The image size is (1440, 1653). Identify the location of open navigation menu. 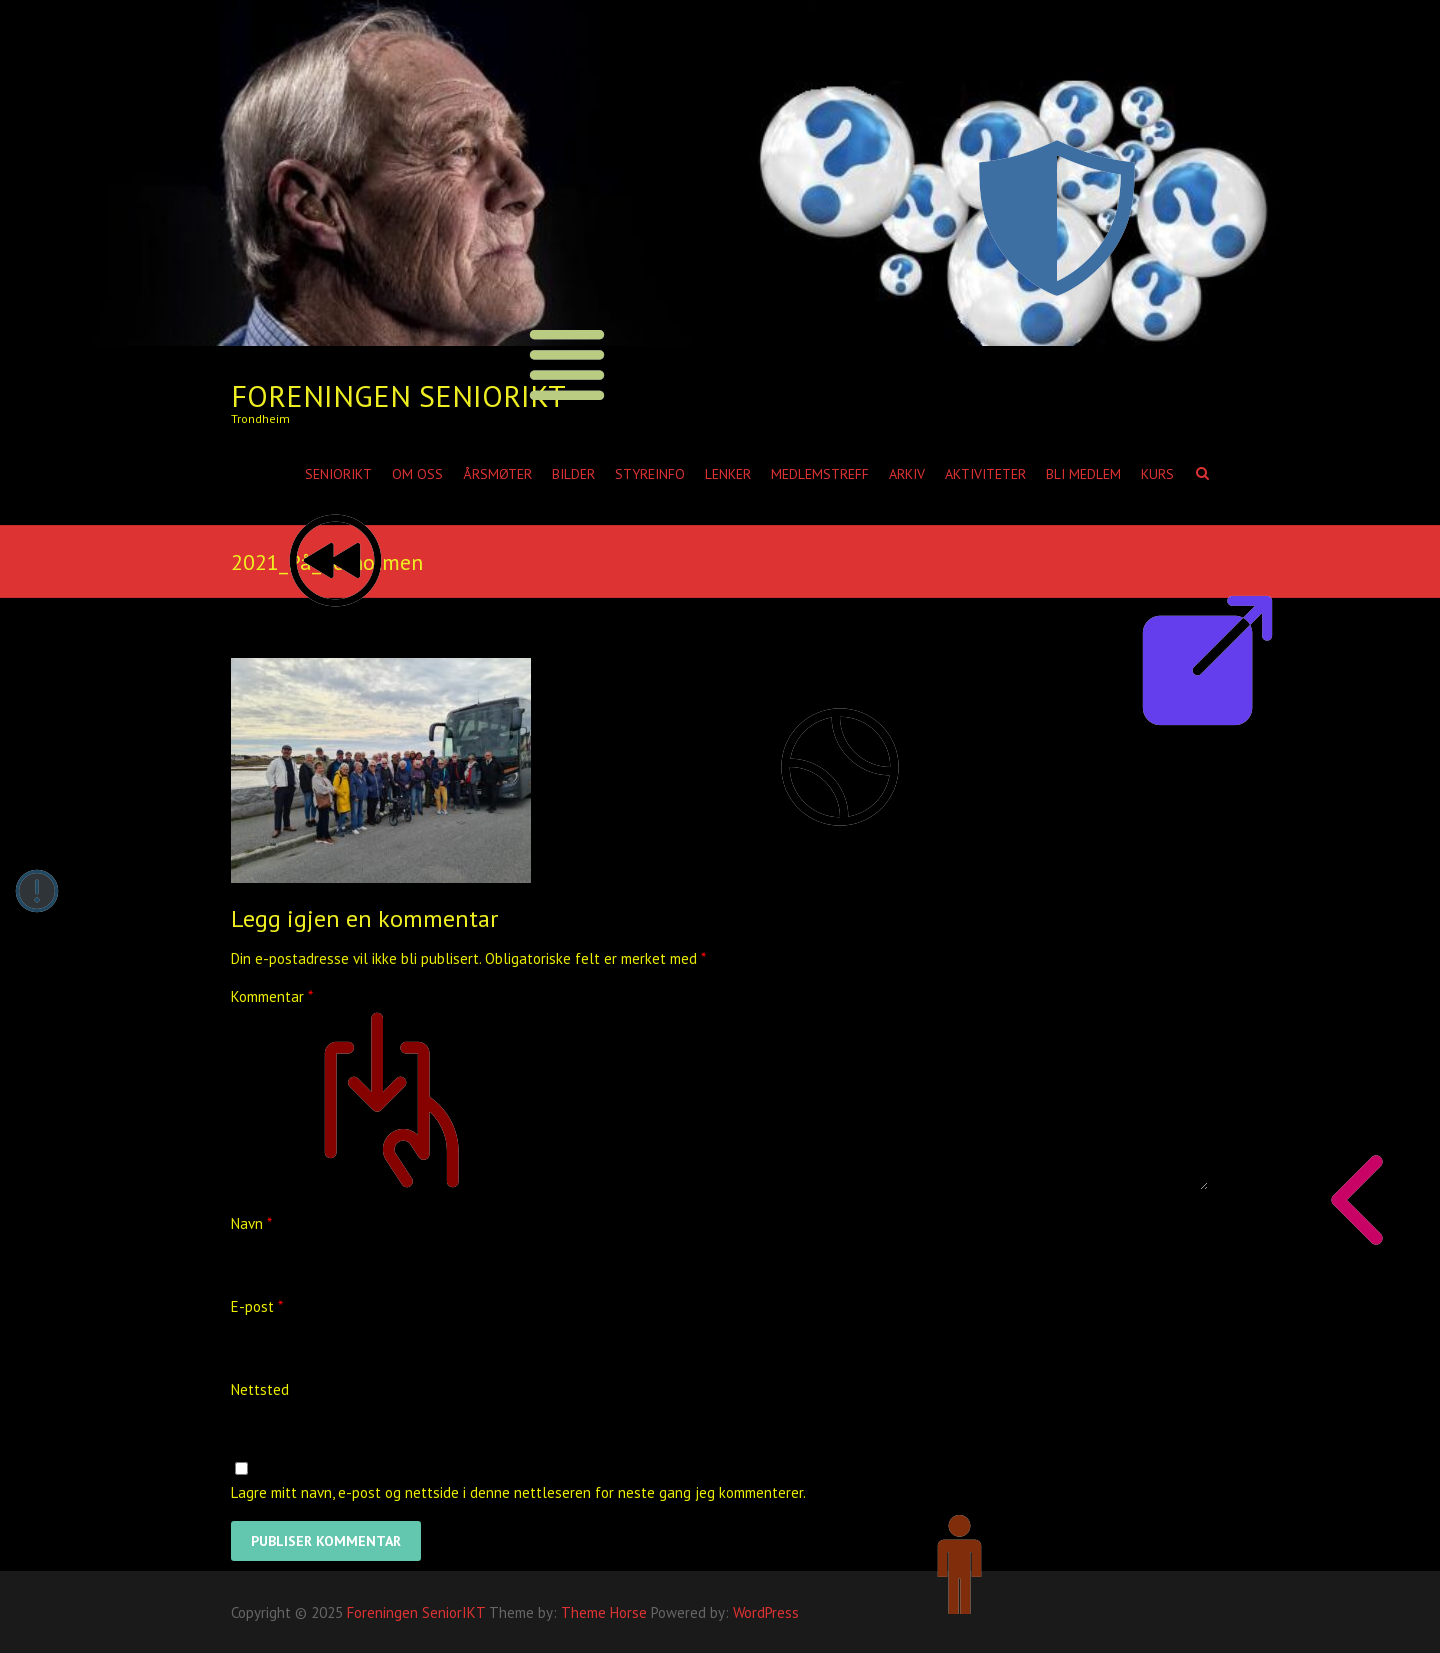
(567, 365).